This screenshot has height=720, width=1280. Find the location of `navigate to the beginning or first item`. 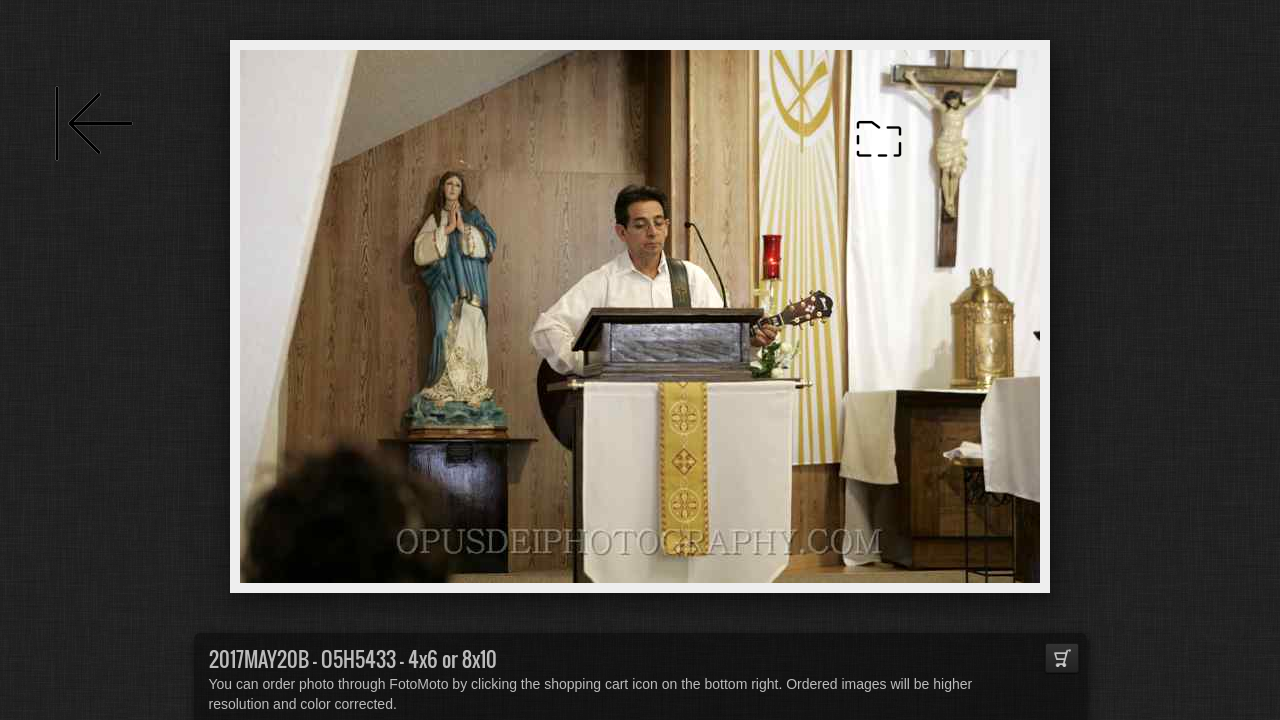

navigate to the beginning or first item is located at coordinates (92, 123).